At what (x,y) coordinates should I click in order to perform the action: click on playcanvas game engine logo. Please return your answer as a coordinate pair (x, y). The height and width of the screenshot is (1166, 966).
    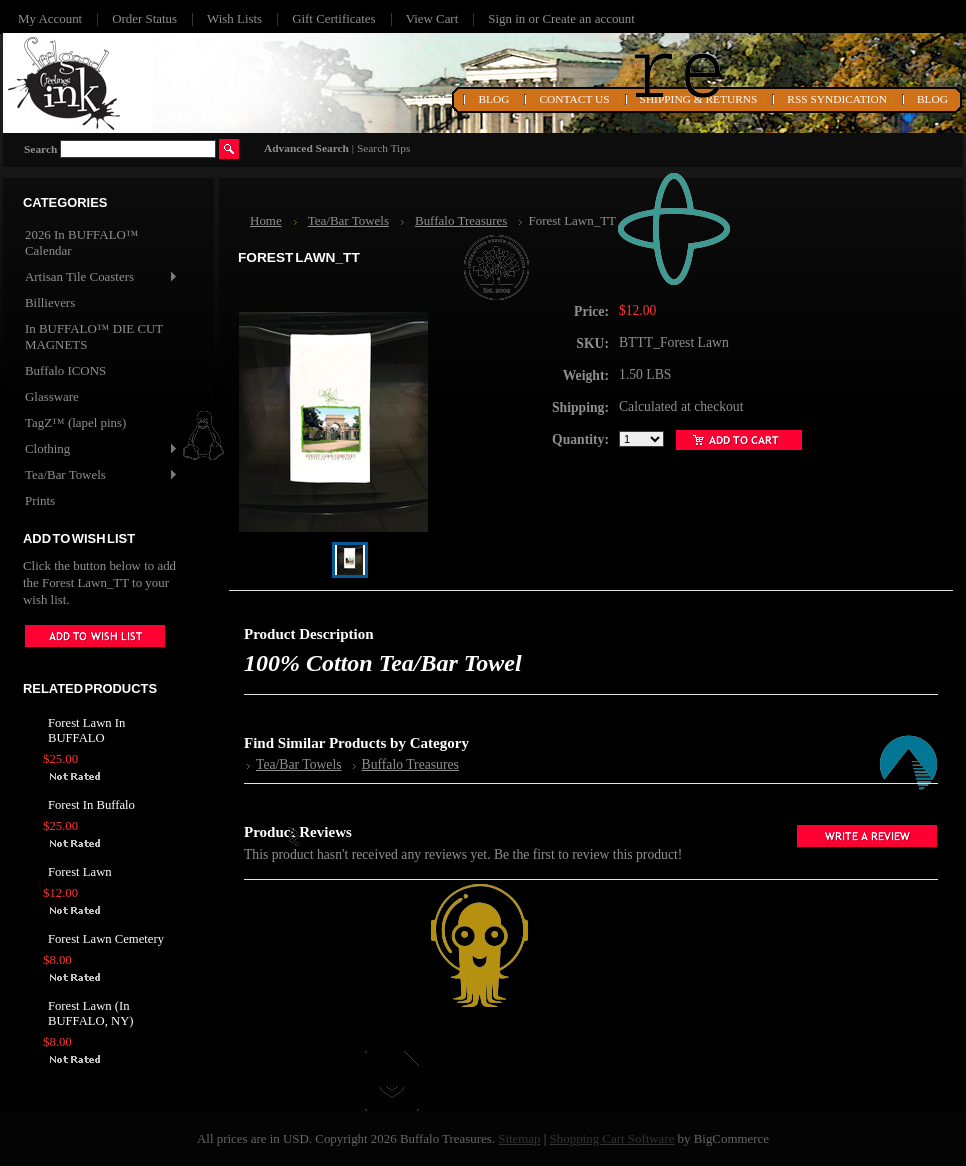
    Looking at the image, I should click on (293, 836).